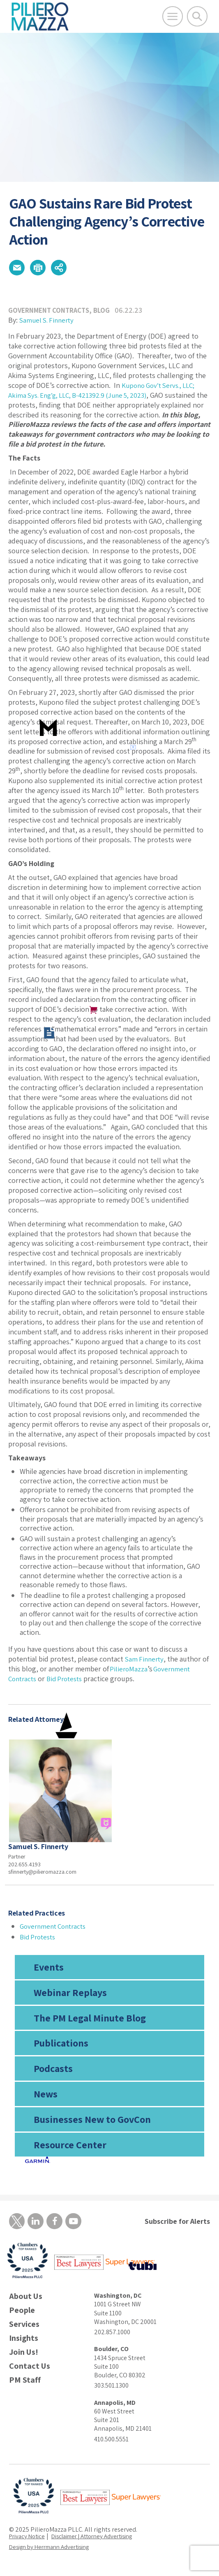  I want to click on boat brand logo, so click(66, 1725).